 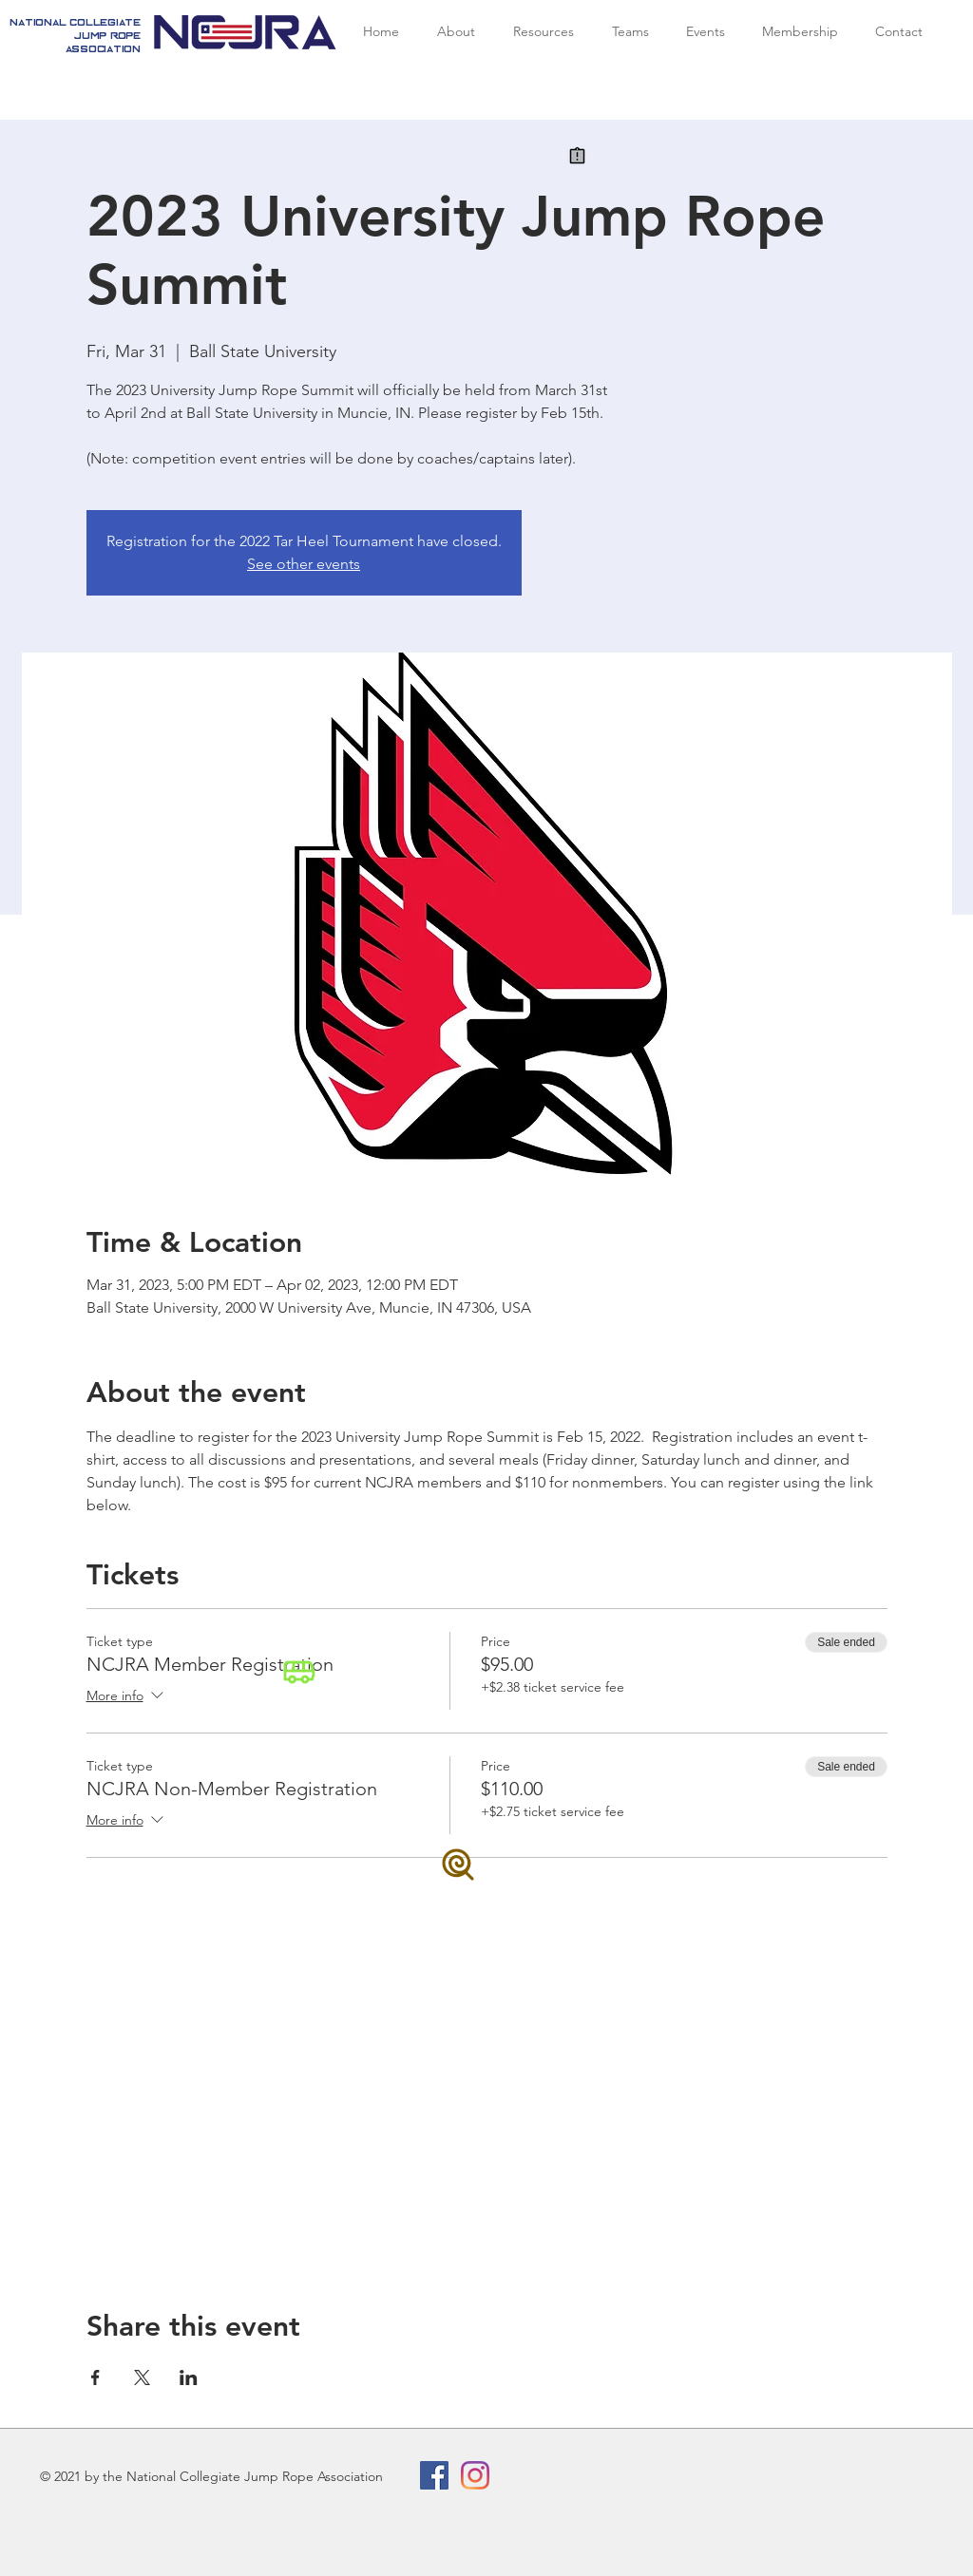 I want to click on access candy or sweets category, so click(x=458, y=1865).